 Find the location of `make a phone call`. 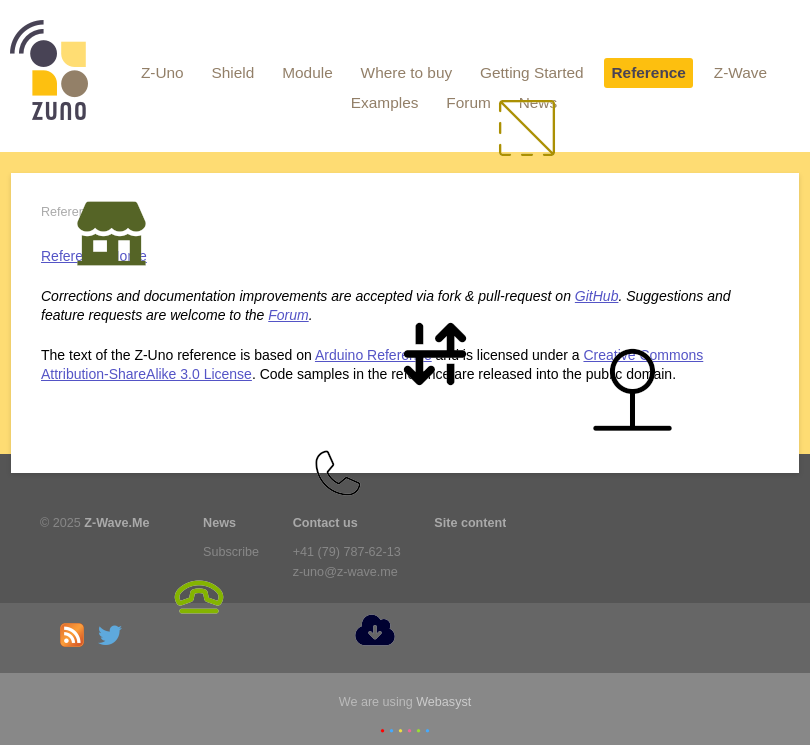

make a phone call is located at coordinates (337, 474).